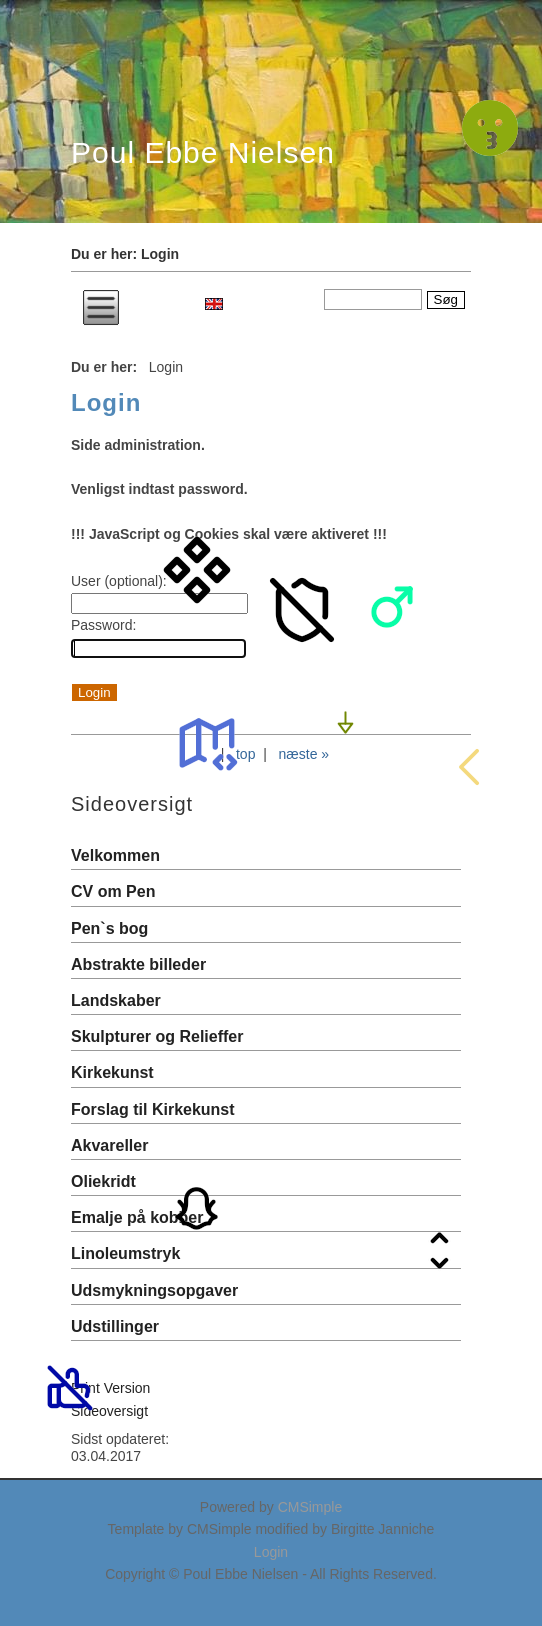 This screenshot has height=1626, width=542. Describe the element at coordinates (207, 743) in the screenshot. I see `access map developer tools or API settings` at that location.